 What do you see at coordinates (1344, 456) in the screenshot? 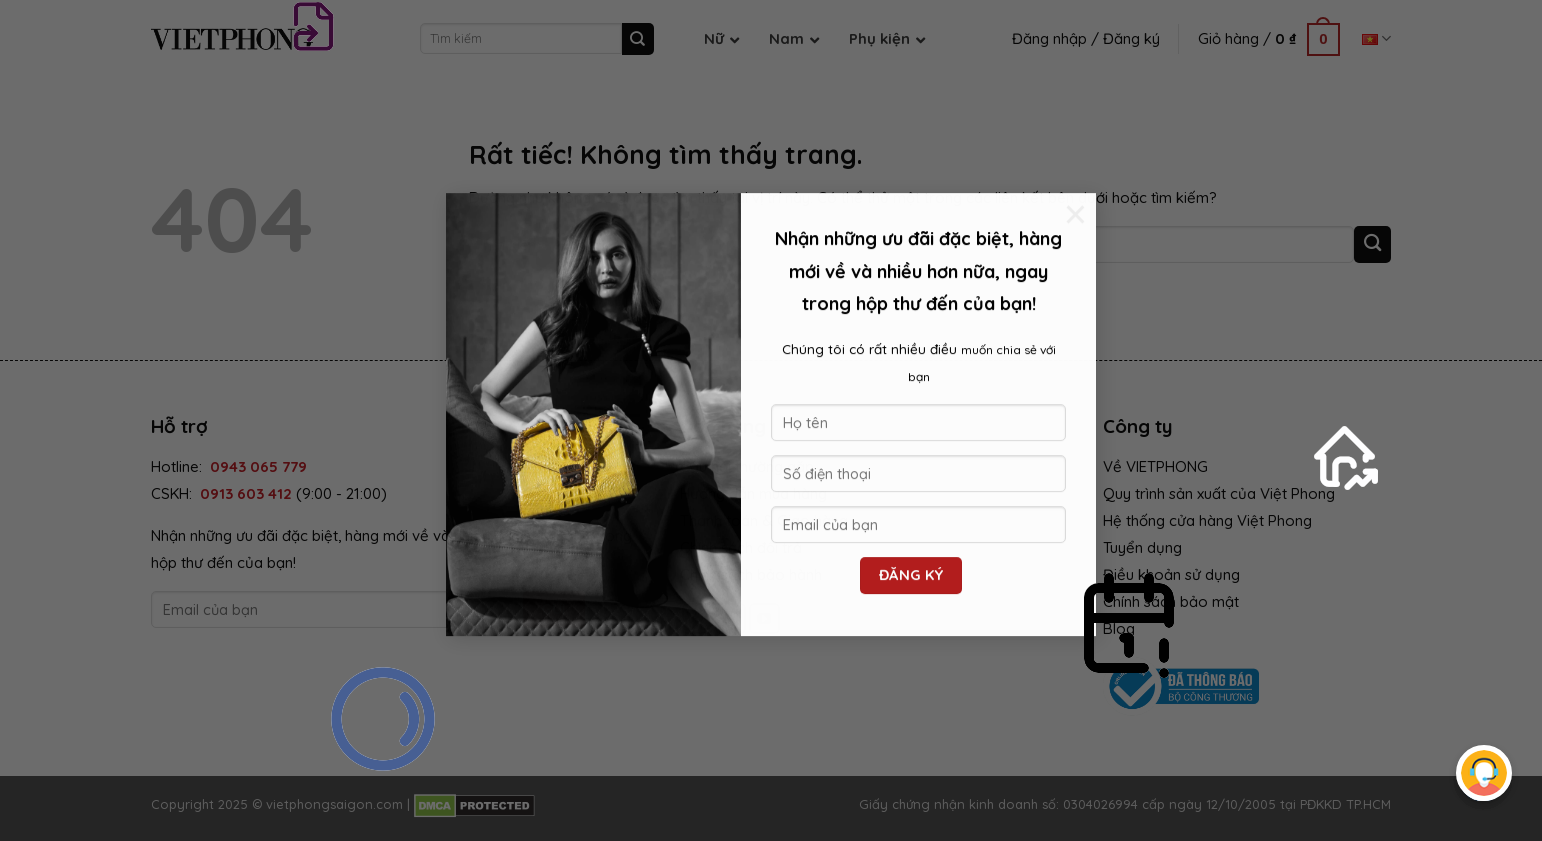
I see `view home analytics and statistics` at bounding box center [1344, 456].